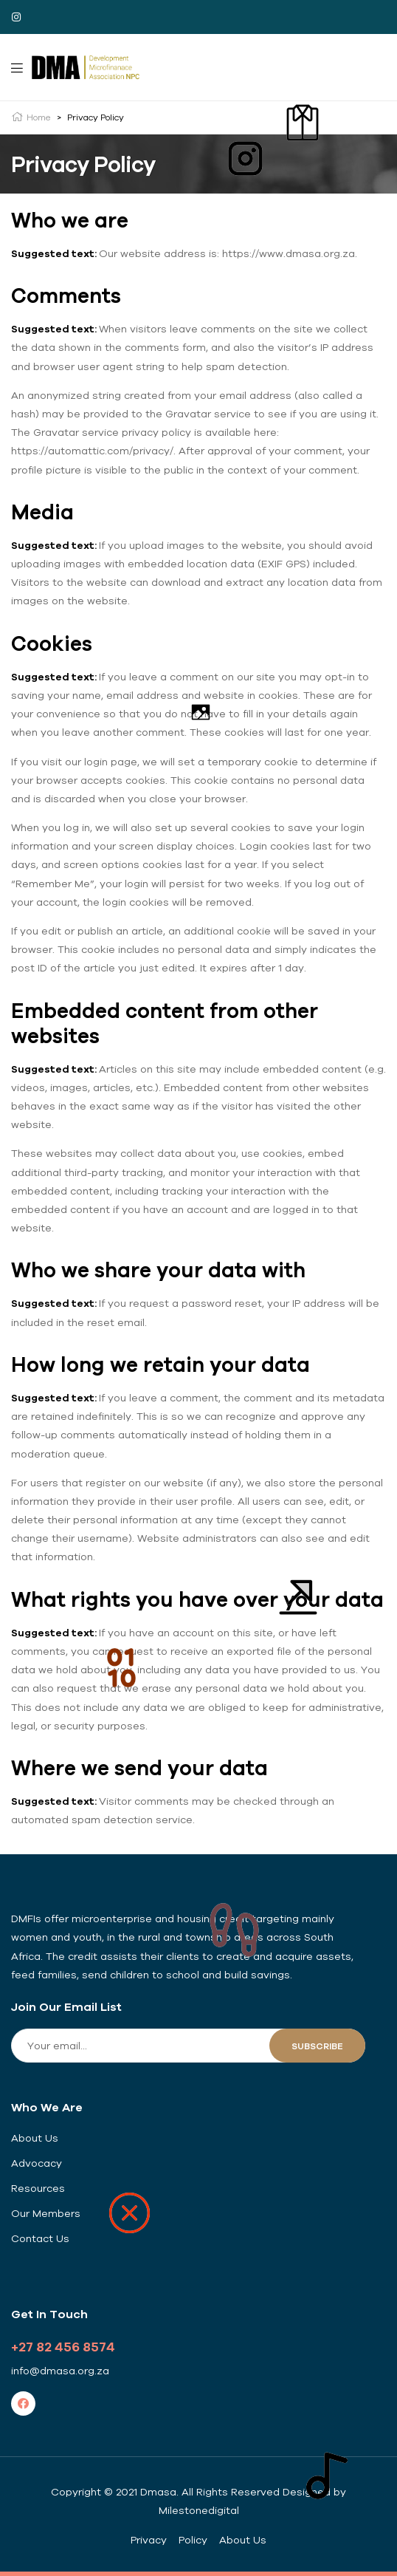  Describe the element at coordinates (201, 712) in the screenshot. I see `view image or photo` at that location.